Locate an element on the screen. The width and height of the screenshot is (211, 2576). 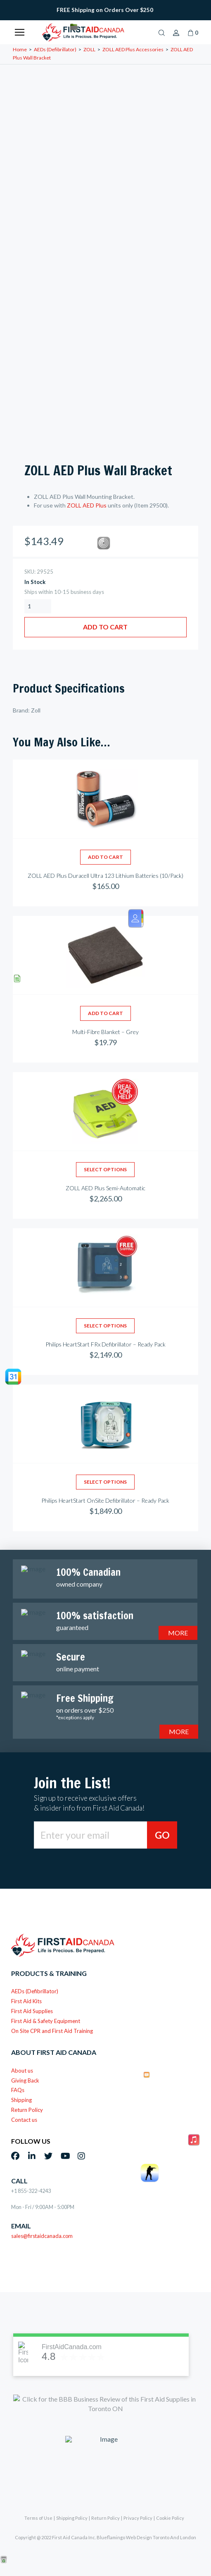
open a spreadsheet template file is located at coordinates (17, 978).